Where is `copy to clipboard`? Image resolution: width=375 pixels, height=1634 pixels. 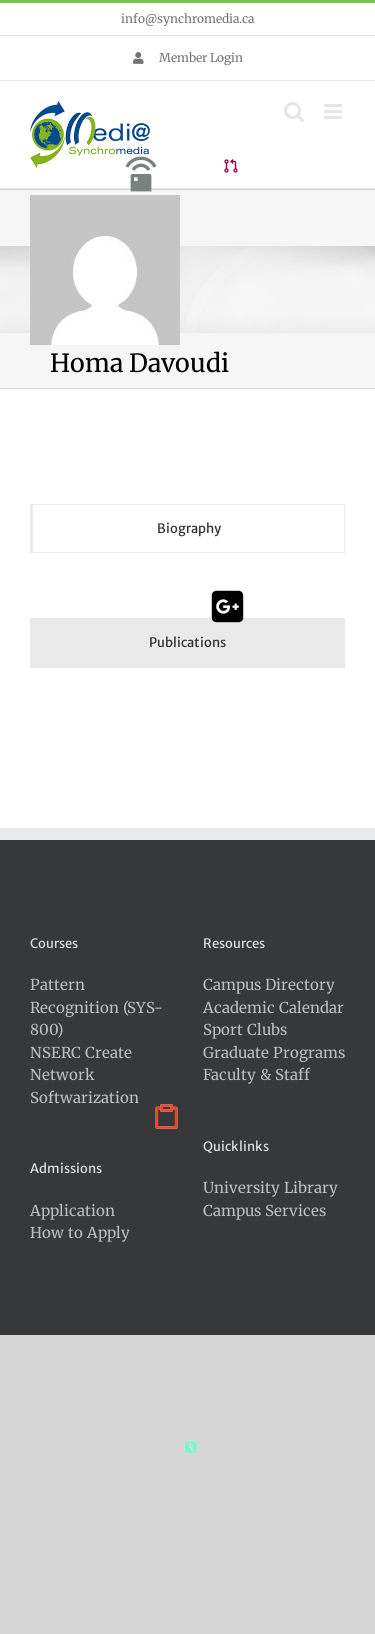
copy to clipboard is located at coordinates (166, 1116).